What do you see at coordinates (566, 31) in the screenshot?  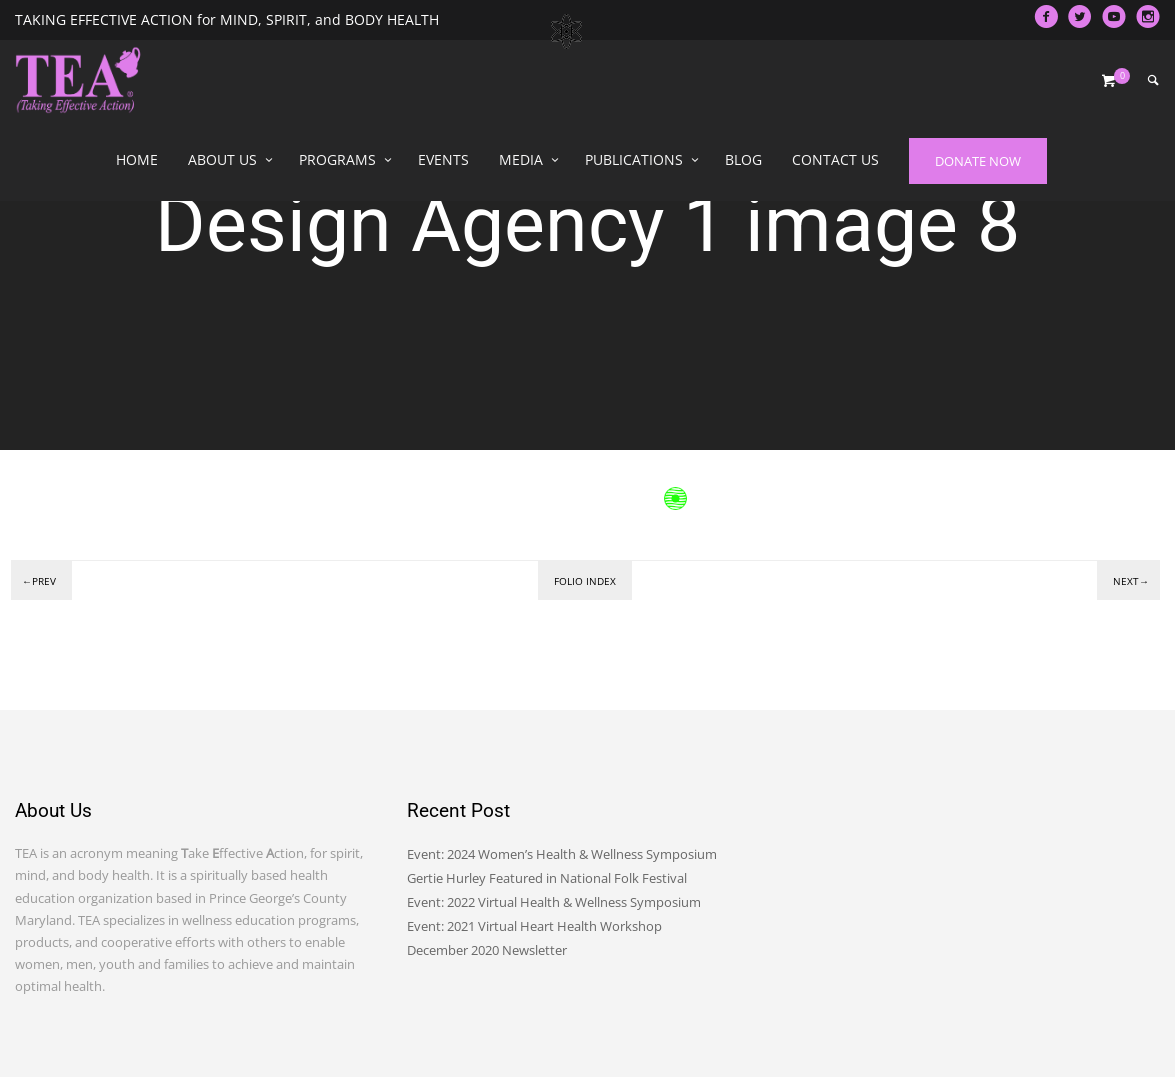 I see `access science or physics-related content` at bounding box center [566, 31].